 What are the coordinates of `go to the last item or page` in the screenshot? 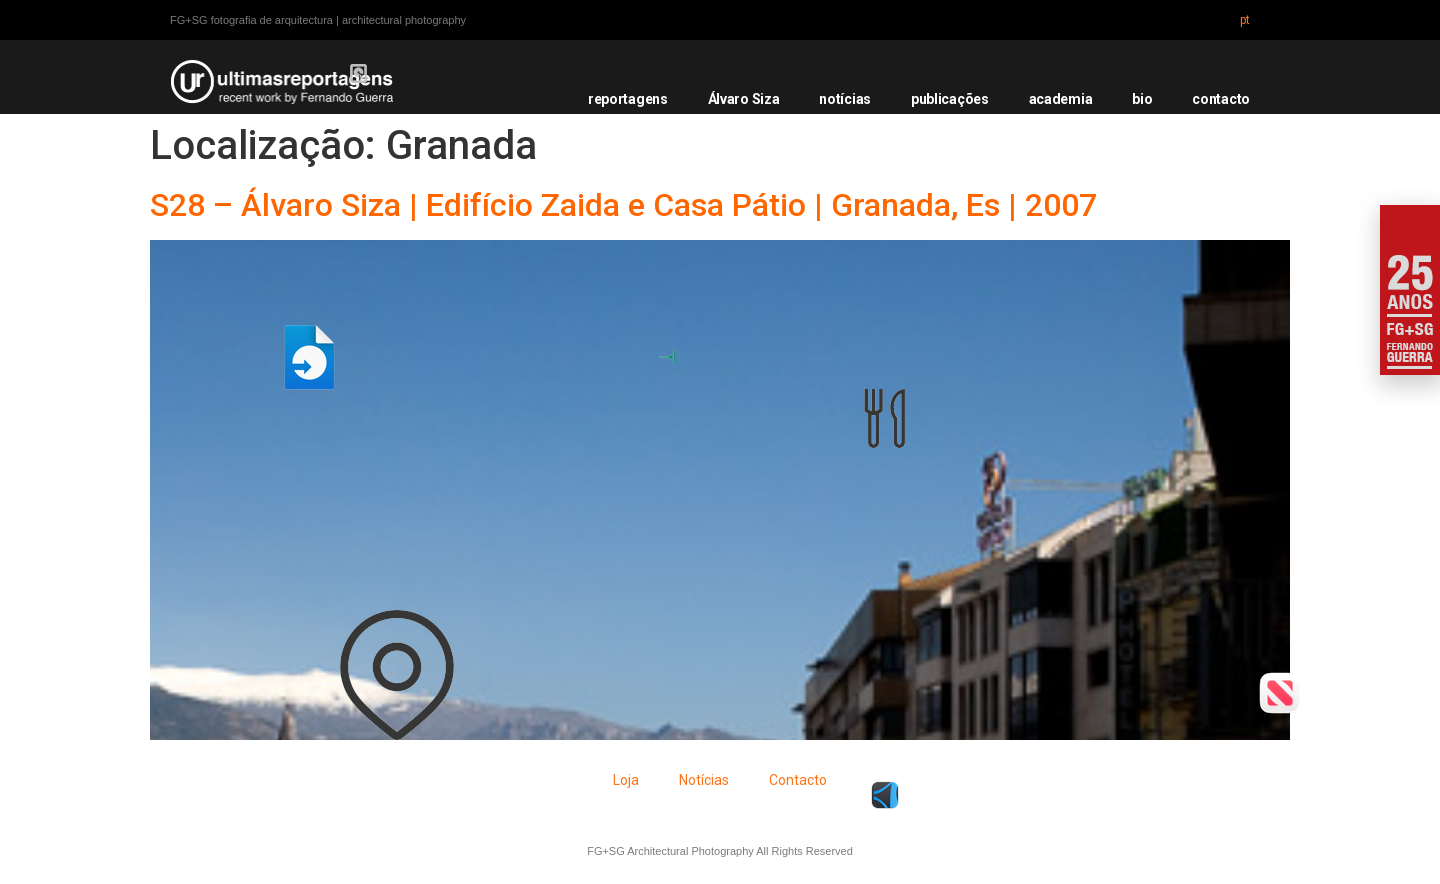 It's located at (667, 357).